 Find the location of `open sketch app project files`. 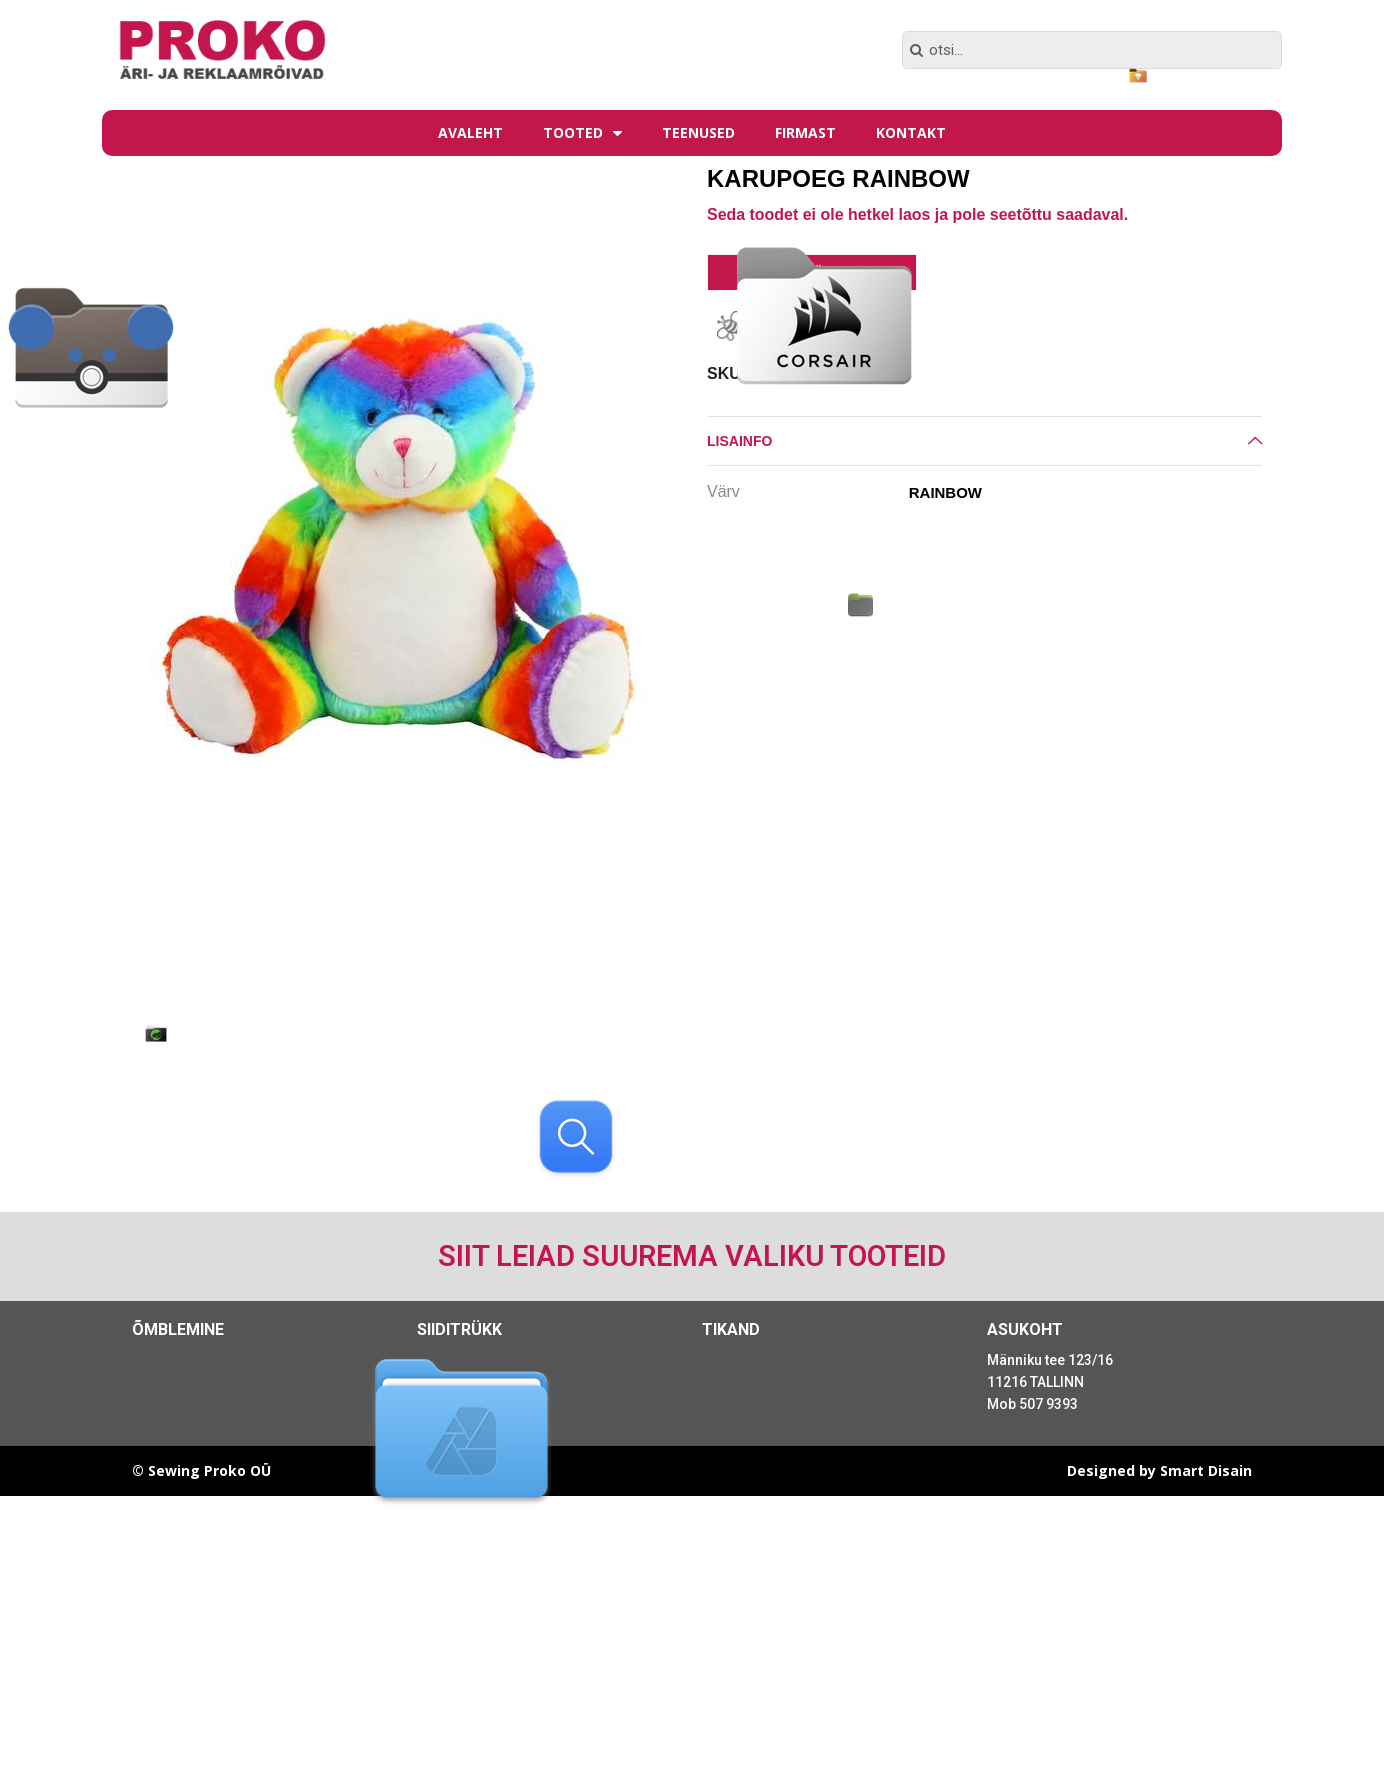

open sketch app project files is located at coordinates (1138, 76).